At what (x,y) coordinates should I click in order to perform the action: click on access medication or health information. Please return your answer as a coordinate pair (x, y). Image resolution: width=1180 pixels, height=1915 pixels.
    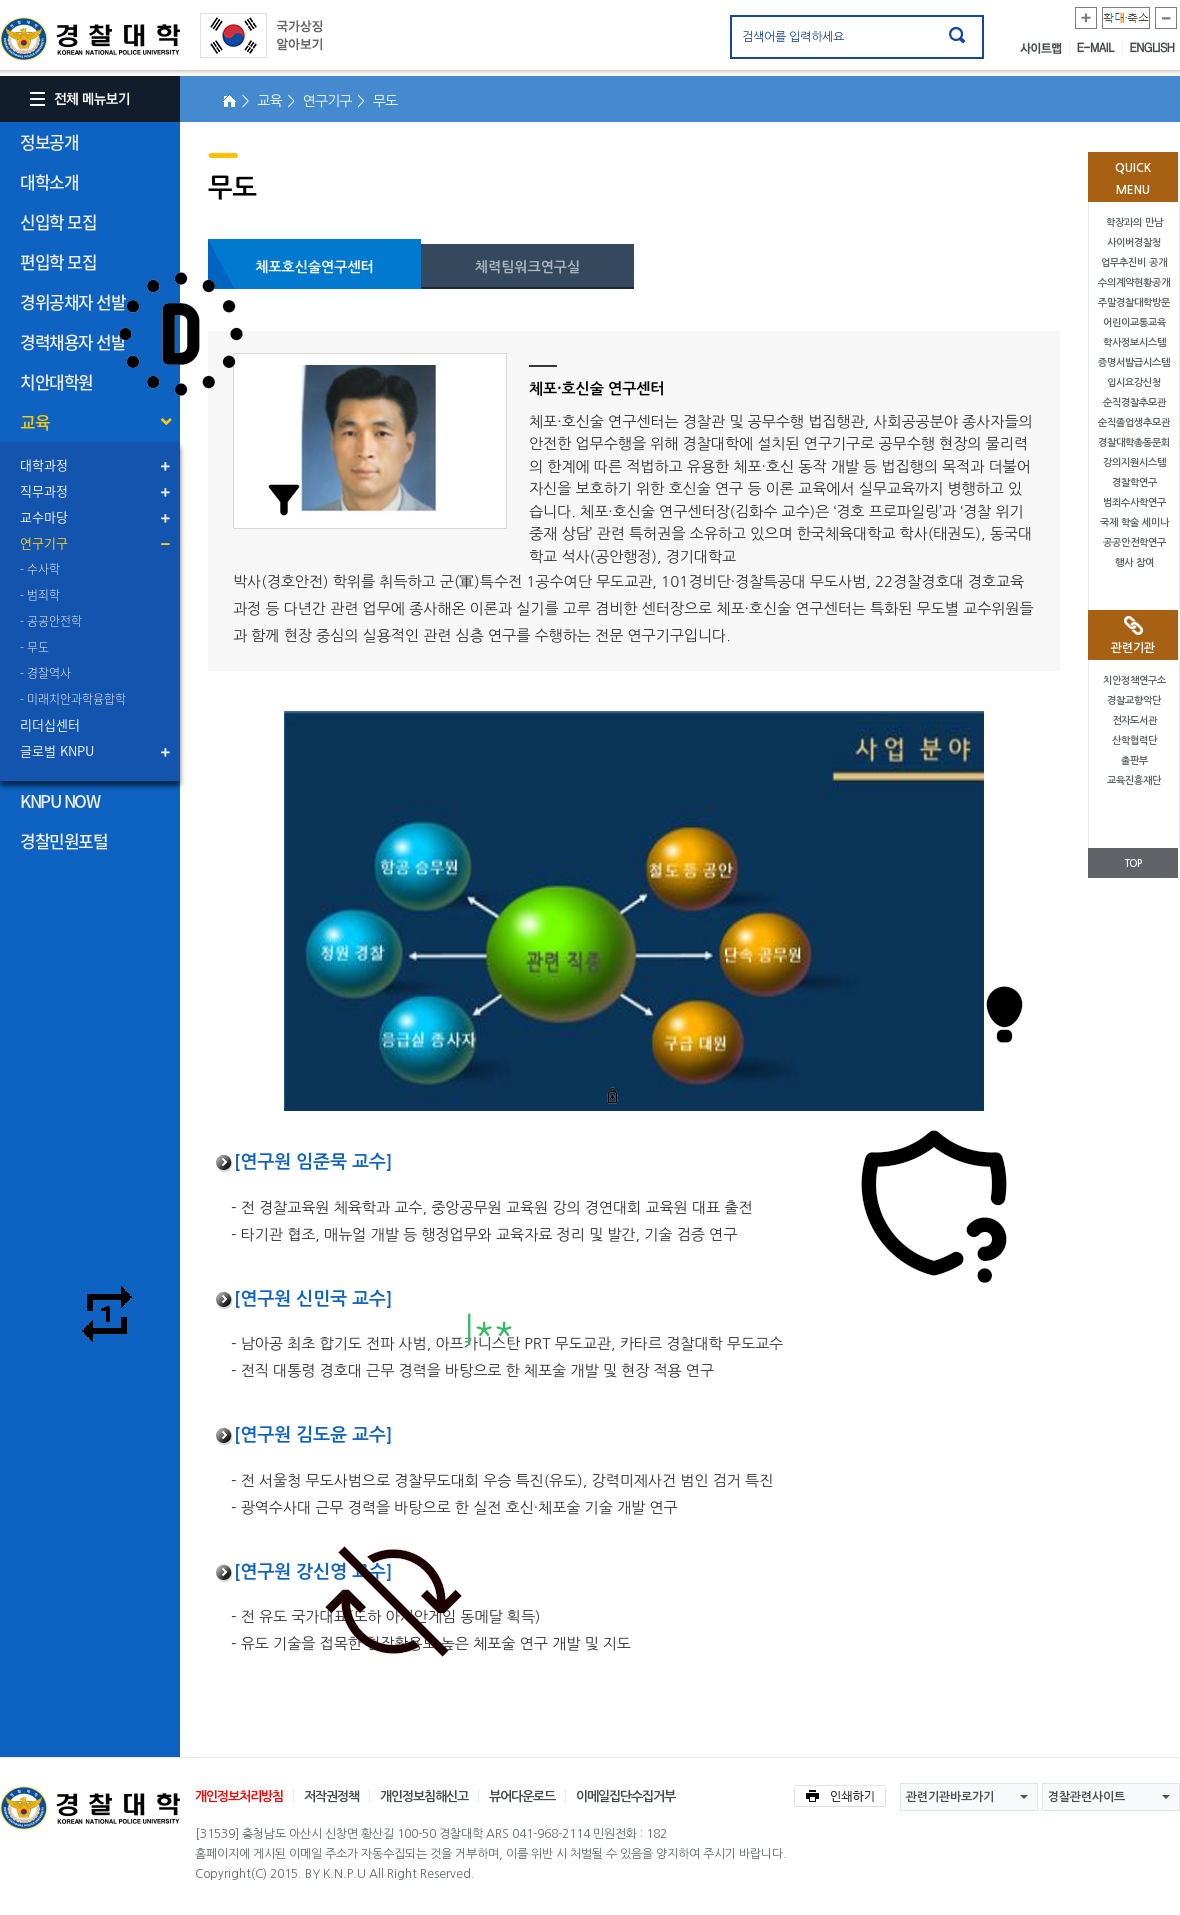
    Looking at the image, I should click on (612, 1095).